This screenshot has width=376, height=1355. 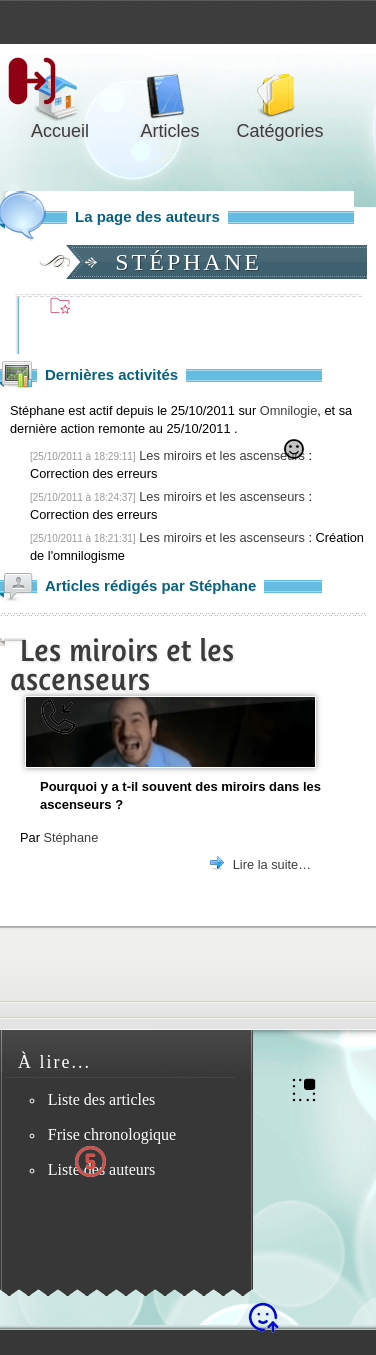 I want to click on step 5 in a multi-step process, so click(x=90, y=1161).